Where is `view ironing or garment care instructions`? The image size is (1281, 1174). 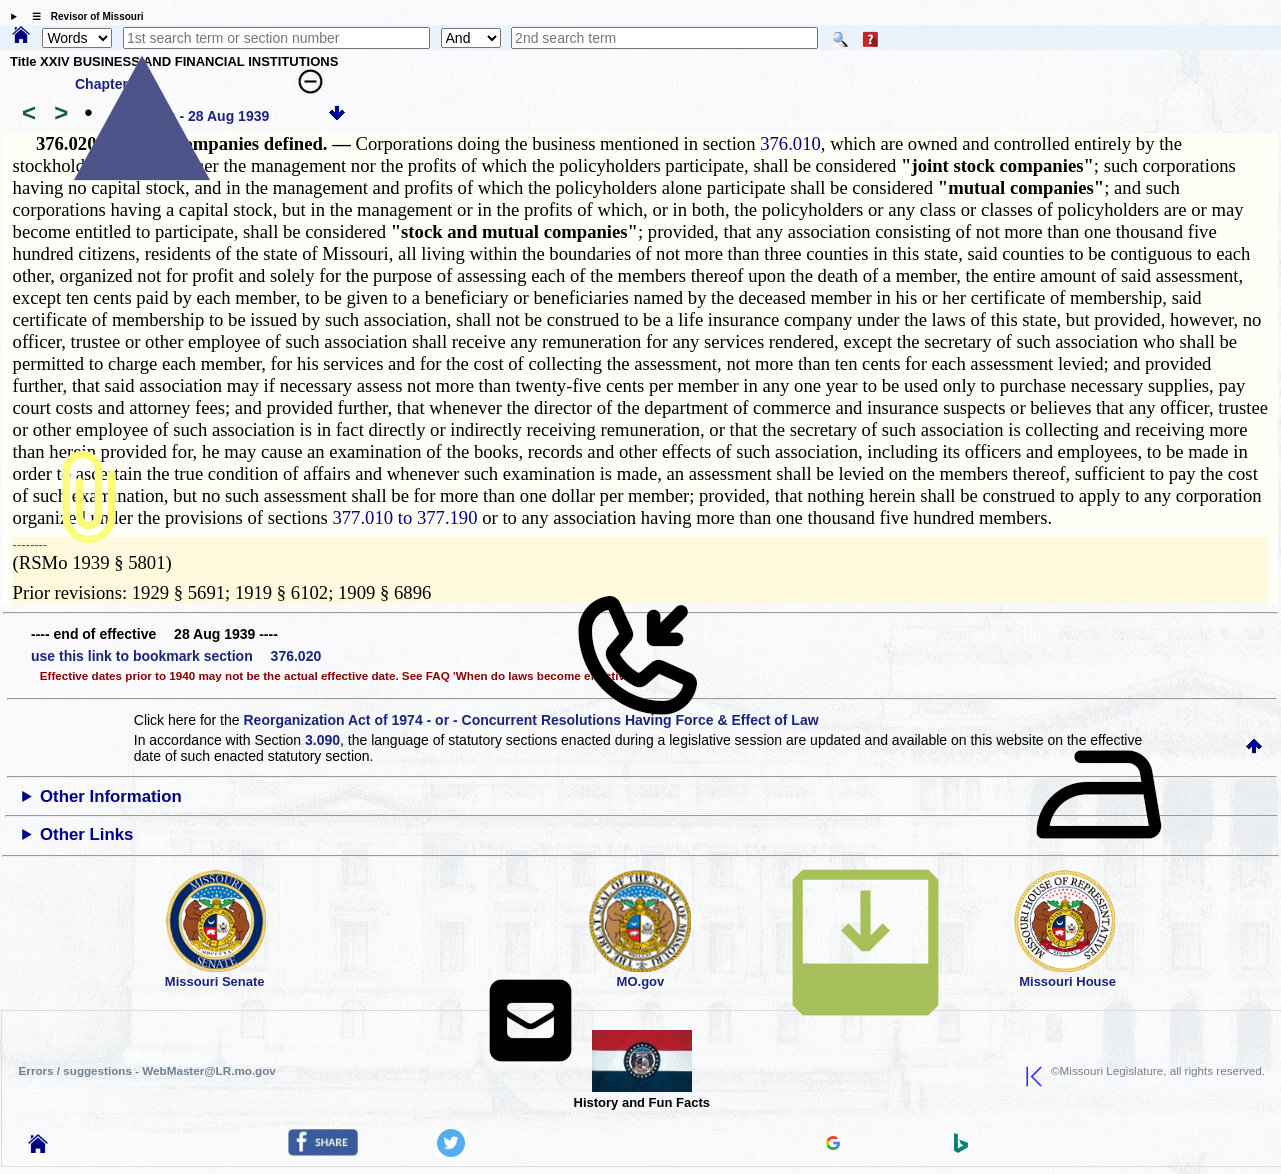
view ironing or garment care instructions is located at coordinates (1099, 794).